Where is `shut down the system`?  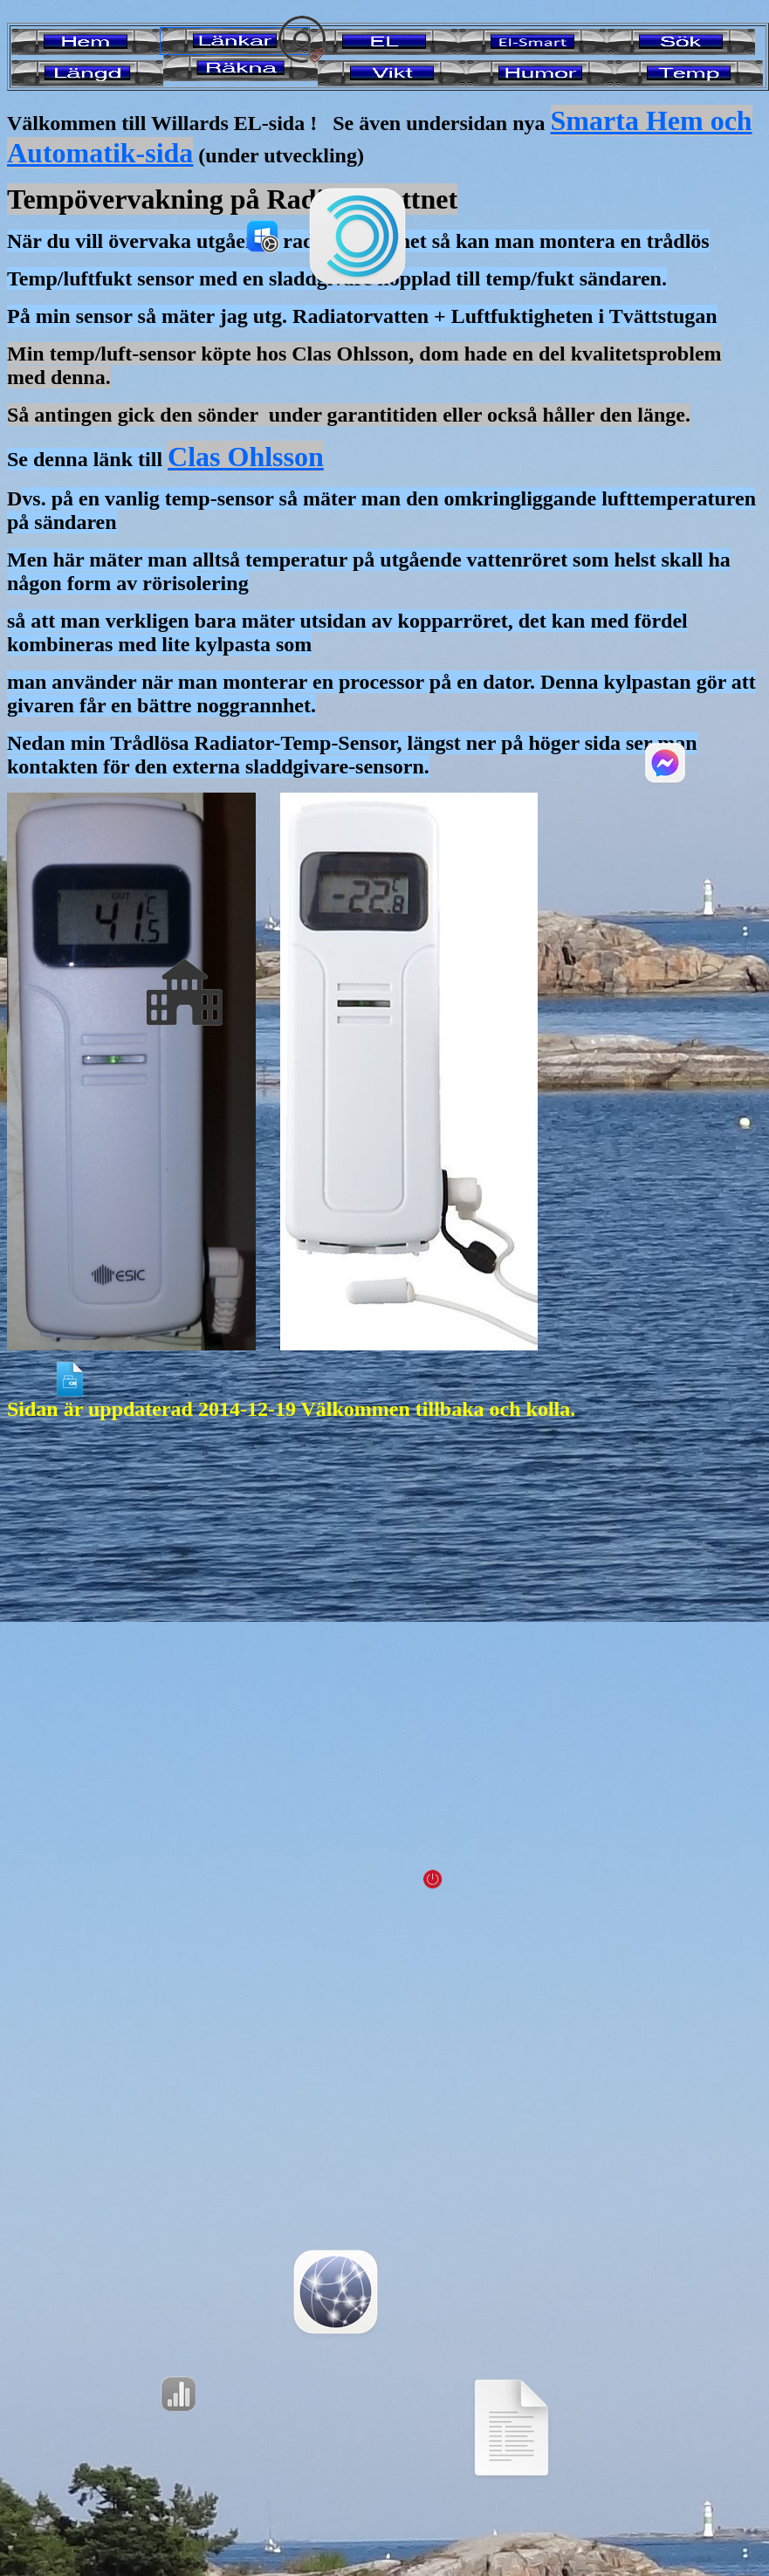
shut down the system is located at coordinates (433, 1879).